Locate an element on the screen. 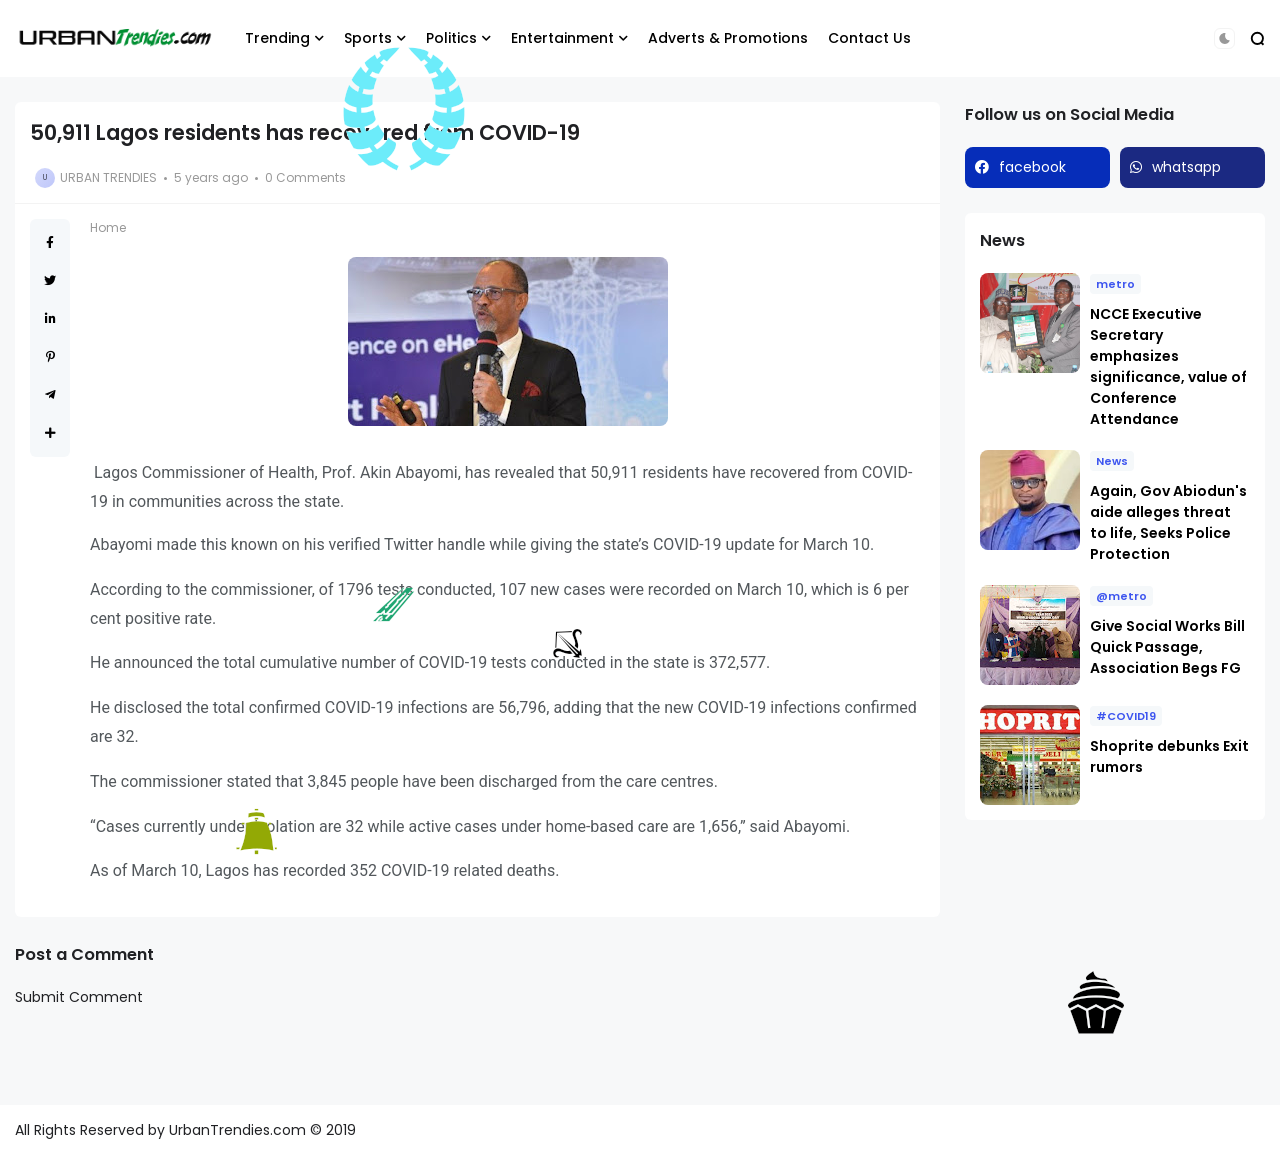 The width and height of the screenshot is (1280, 1156). activate double shot ability is located at coordinates (567, 643).